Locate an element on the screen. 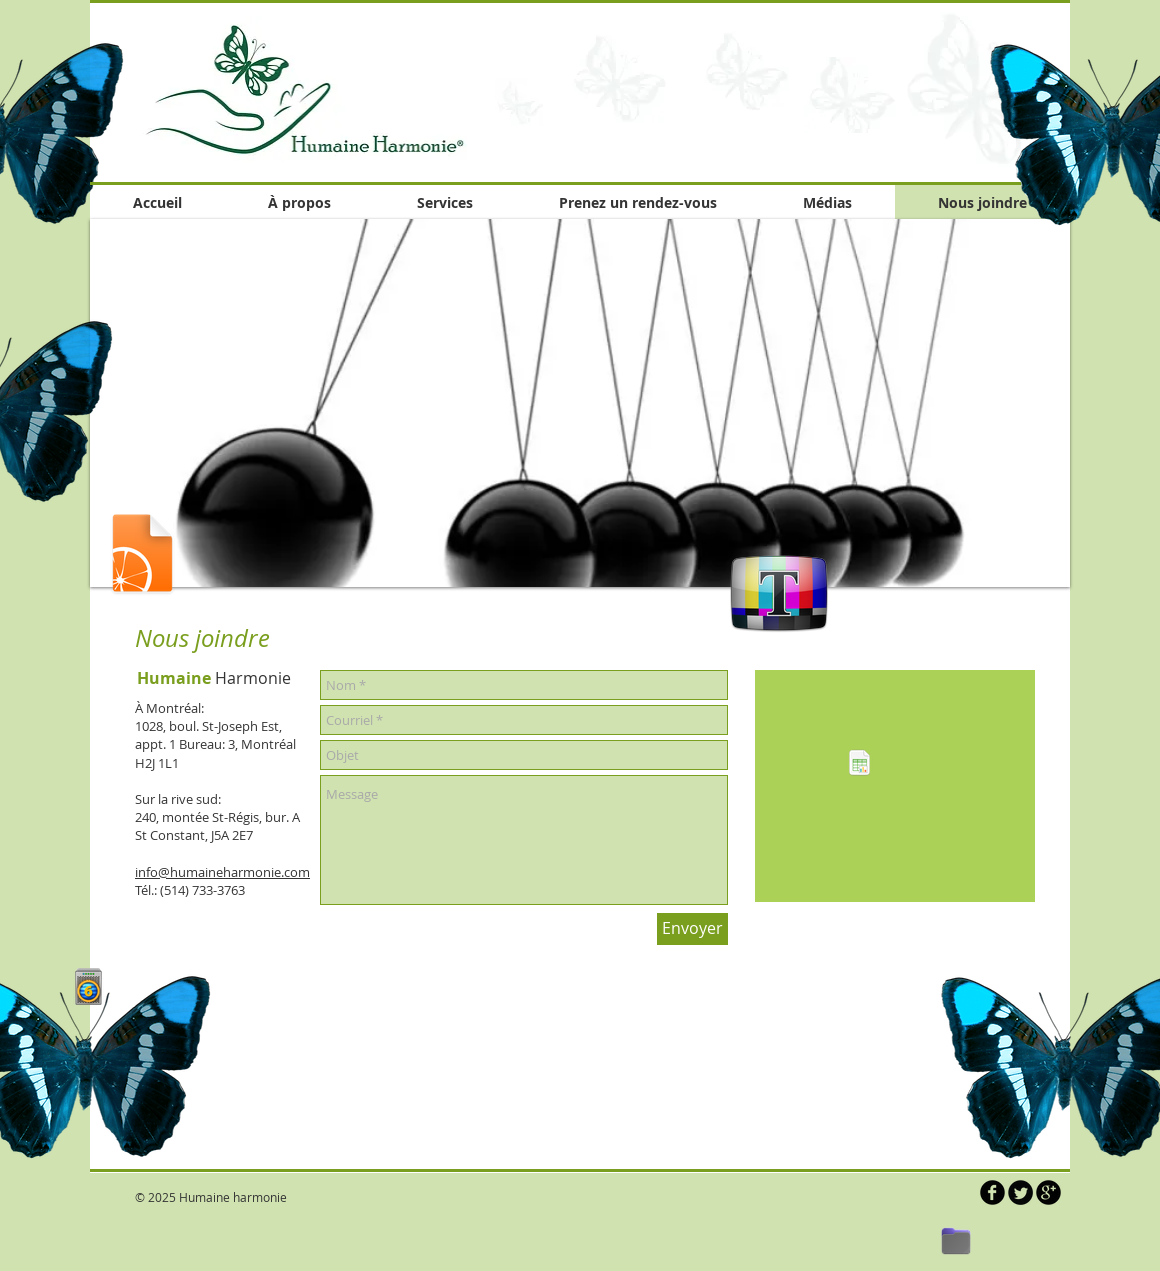  open a folder or directory is located at coordinates (956, 1241).